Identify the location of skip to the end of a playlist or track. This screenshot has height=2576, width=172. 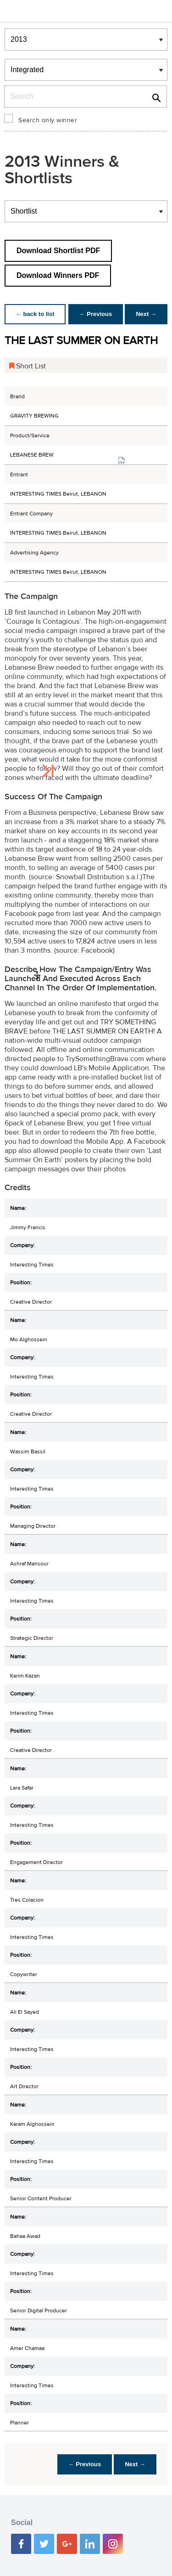
(48, 771).